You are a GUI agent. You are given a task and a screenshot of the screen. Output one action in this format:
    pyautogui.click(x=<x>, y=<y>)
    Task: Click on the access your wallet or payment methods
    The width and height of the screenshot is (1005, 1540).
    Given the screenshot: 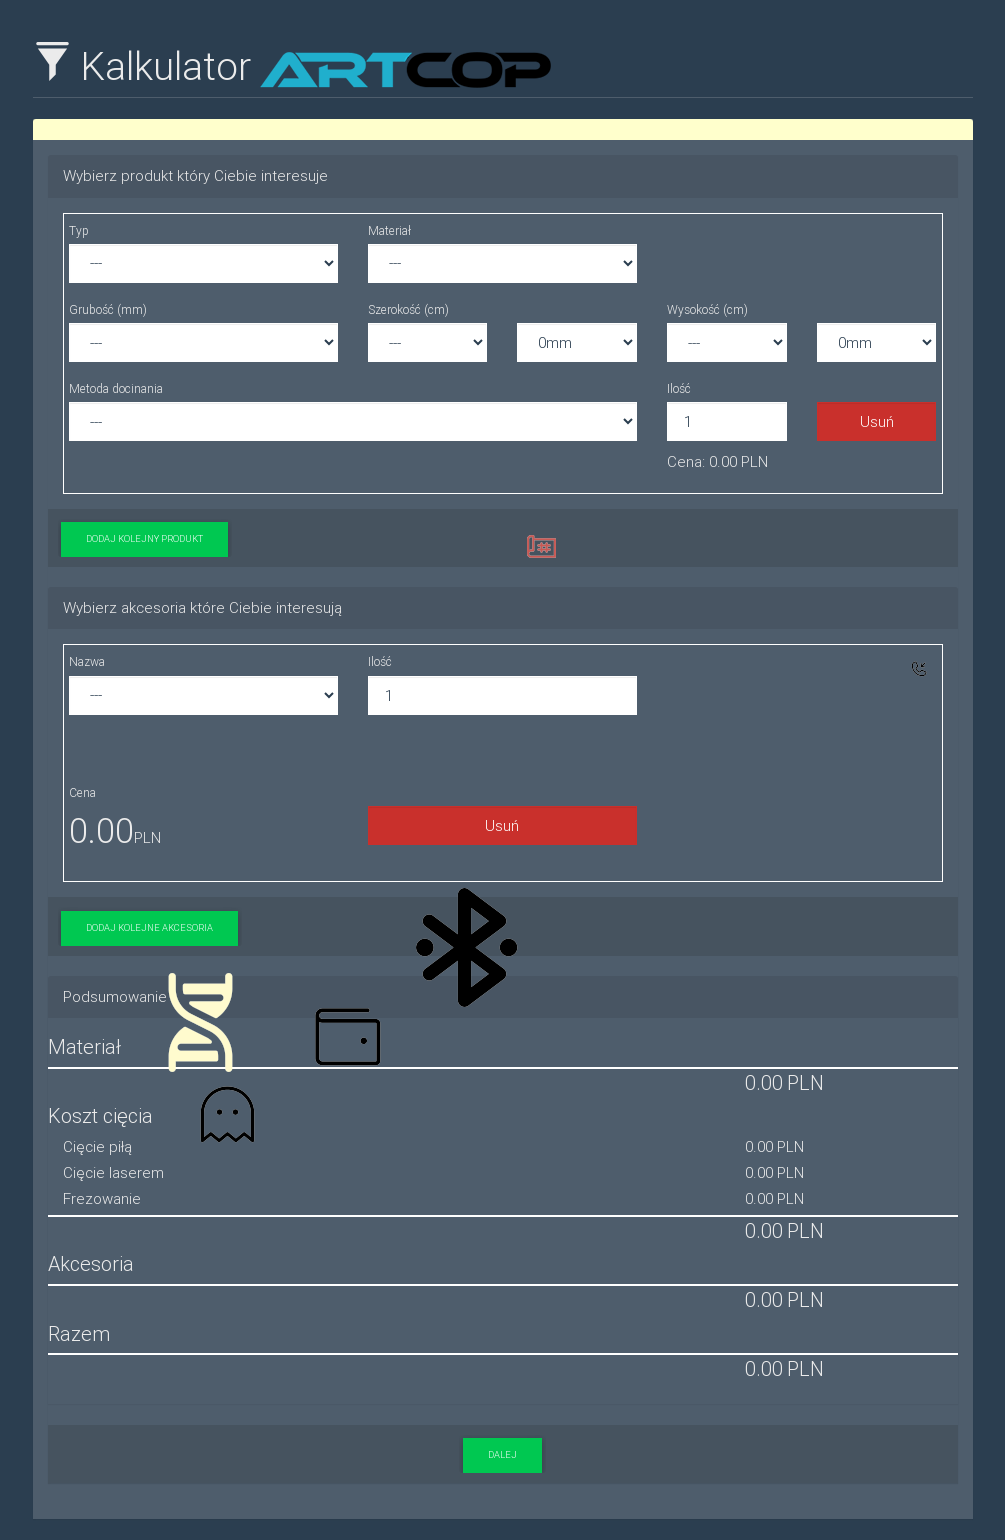 What is the action you would take?
    pyautogui.click(x=346, y=1039)
    